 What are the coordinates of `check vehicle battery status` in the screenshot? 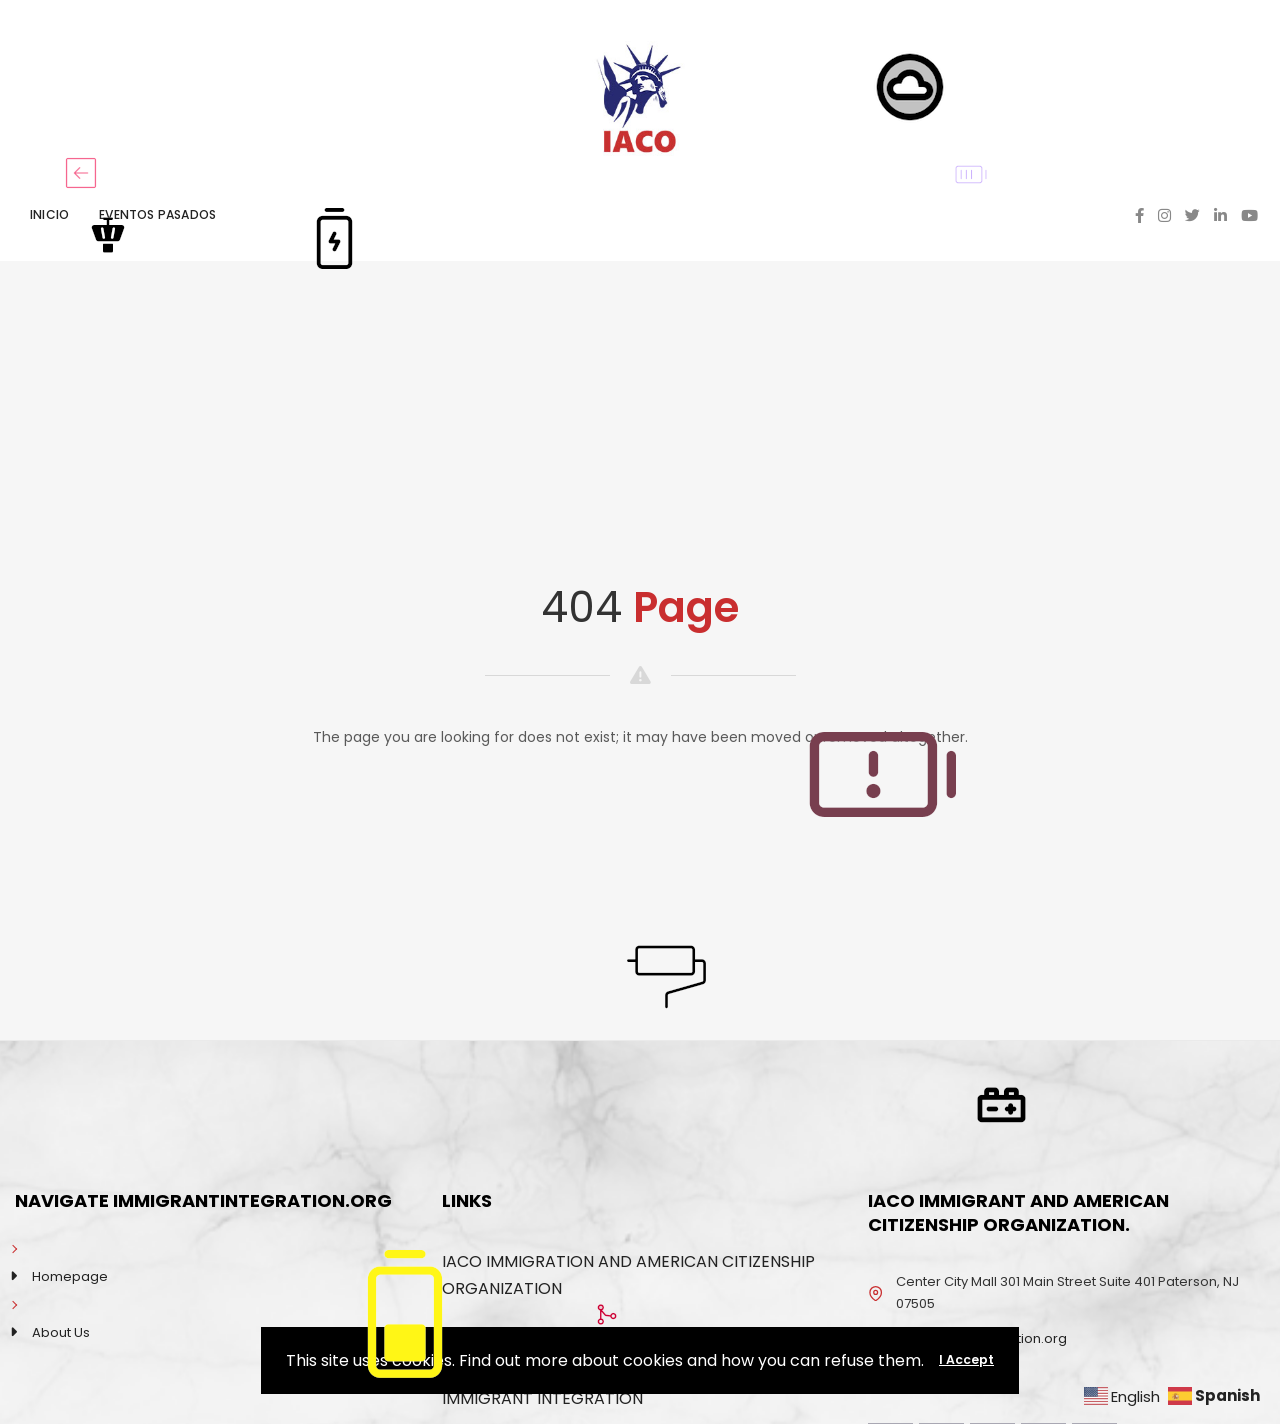 It's located at (1001, 1106).